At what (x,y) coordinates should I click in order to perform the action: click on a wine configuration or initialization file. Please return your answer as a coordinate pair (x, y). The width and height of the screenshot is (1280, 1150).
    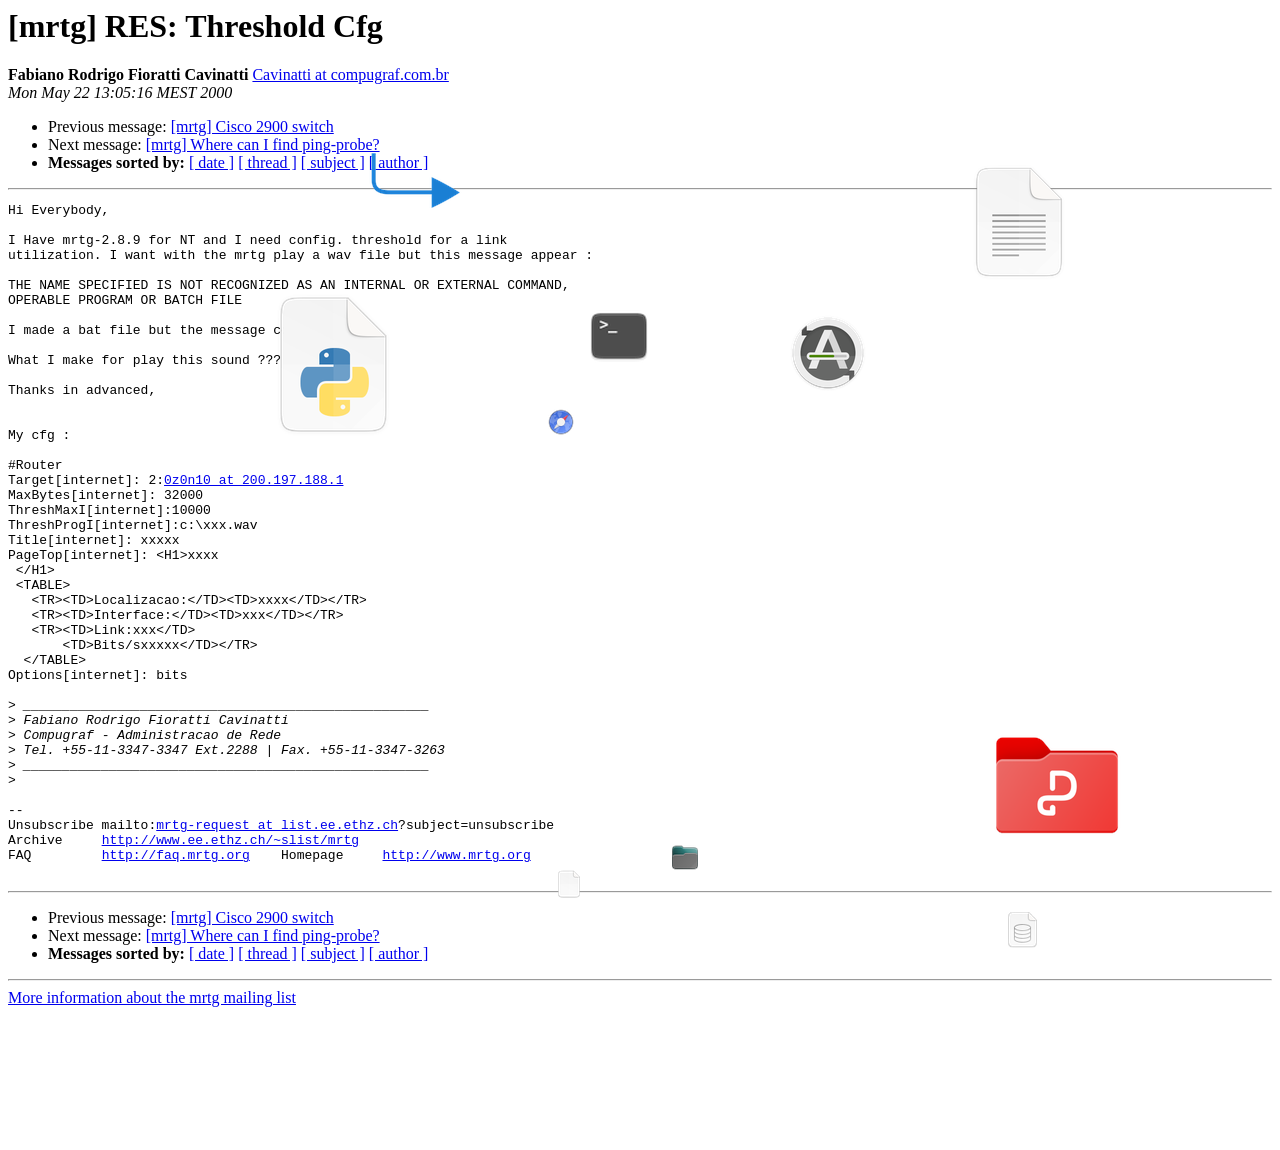
    Looking at the image, I should click on (1019, 222).